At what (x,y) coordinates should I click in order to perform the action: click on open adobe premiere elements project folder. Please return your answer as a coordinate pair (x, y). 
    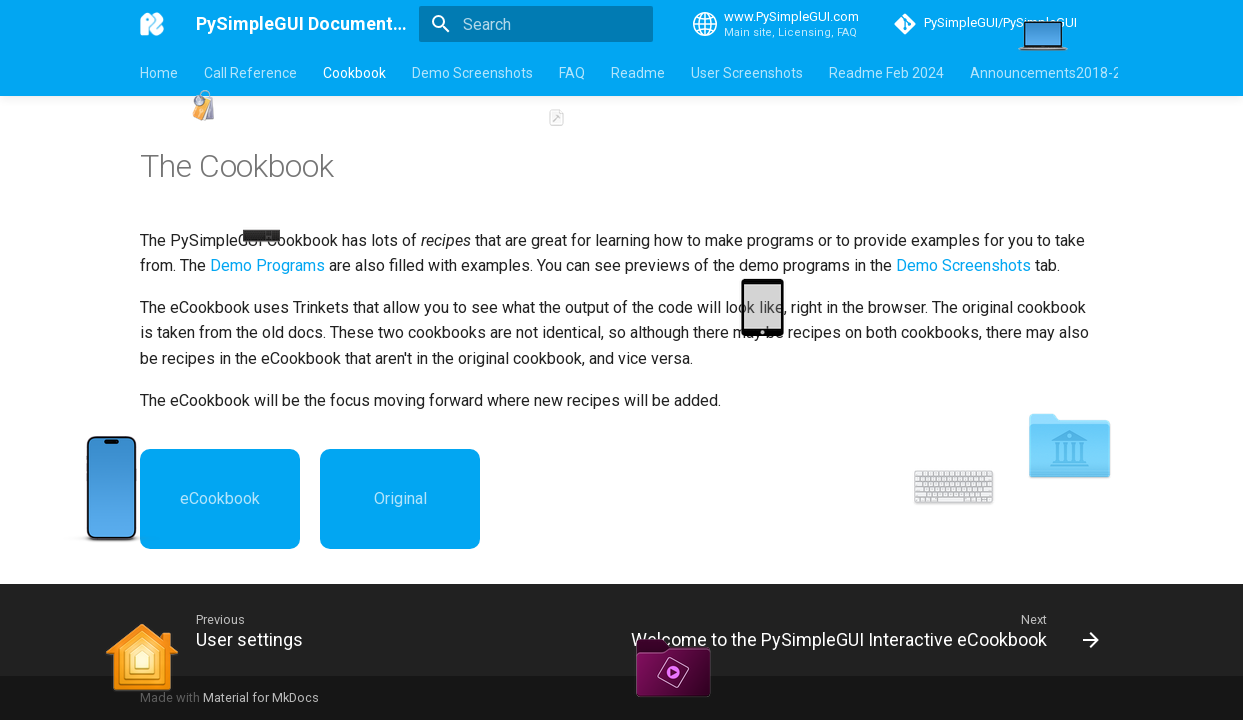
    Looking at the image, I should click on (673, 670).